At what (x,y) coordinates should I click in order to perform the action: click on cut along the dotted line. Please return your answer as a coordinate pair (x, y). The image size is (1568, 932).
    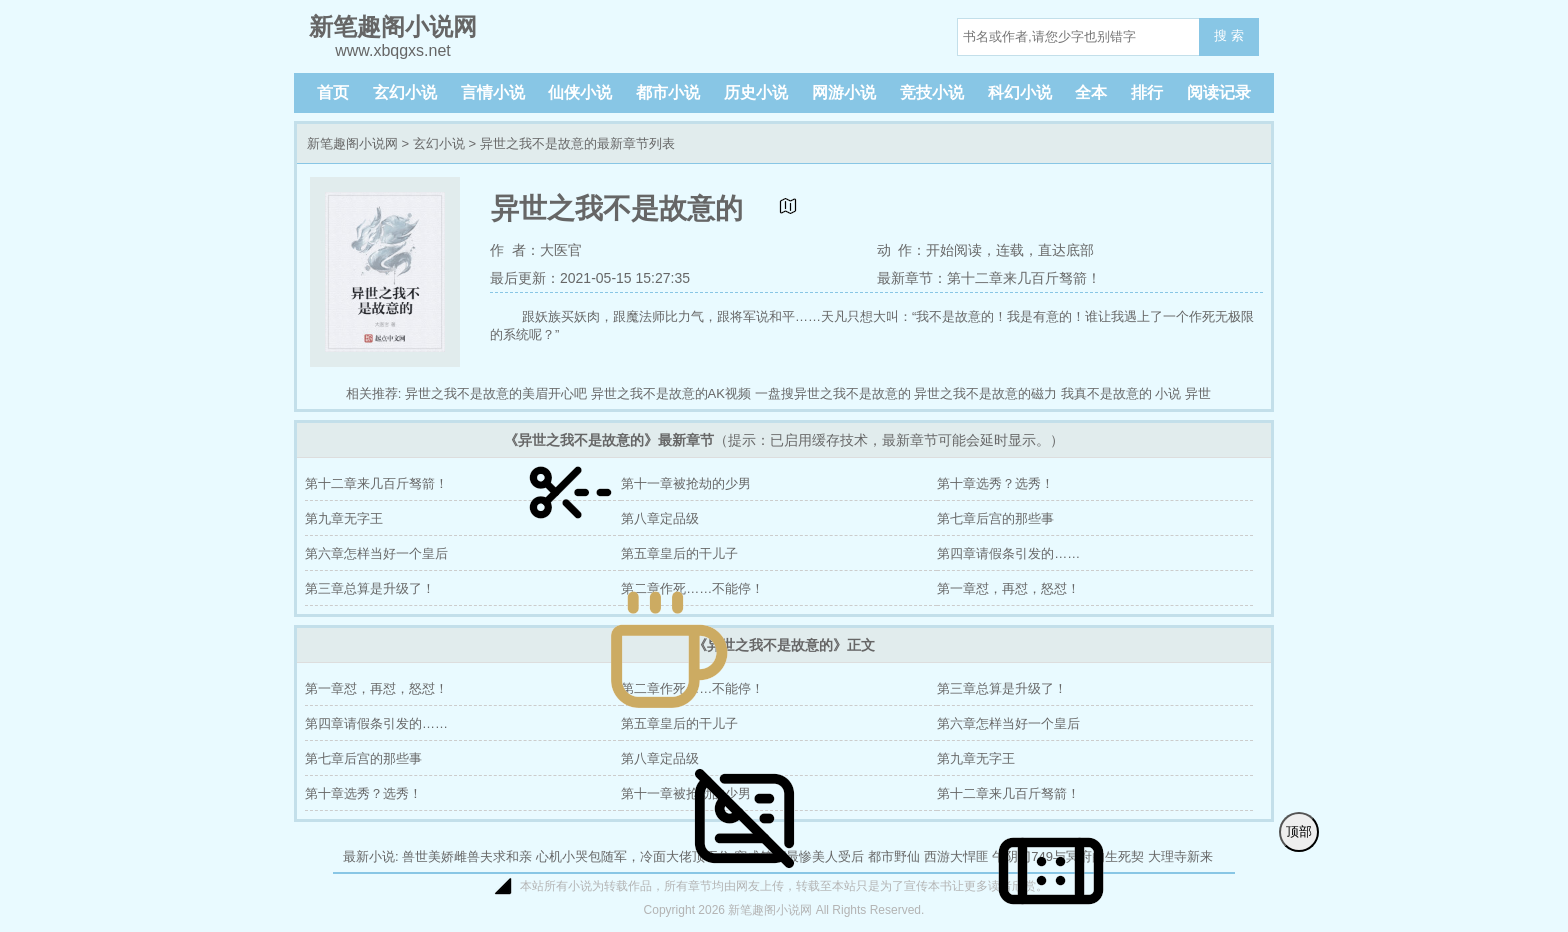
    Looking at the image, I should click on (570, 492).